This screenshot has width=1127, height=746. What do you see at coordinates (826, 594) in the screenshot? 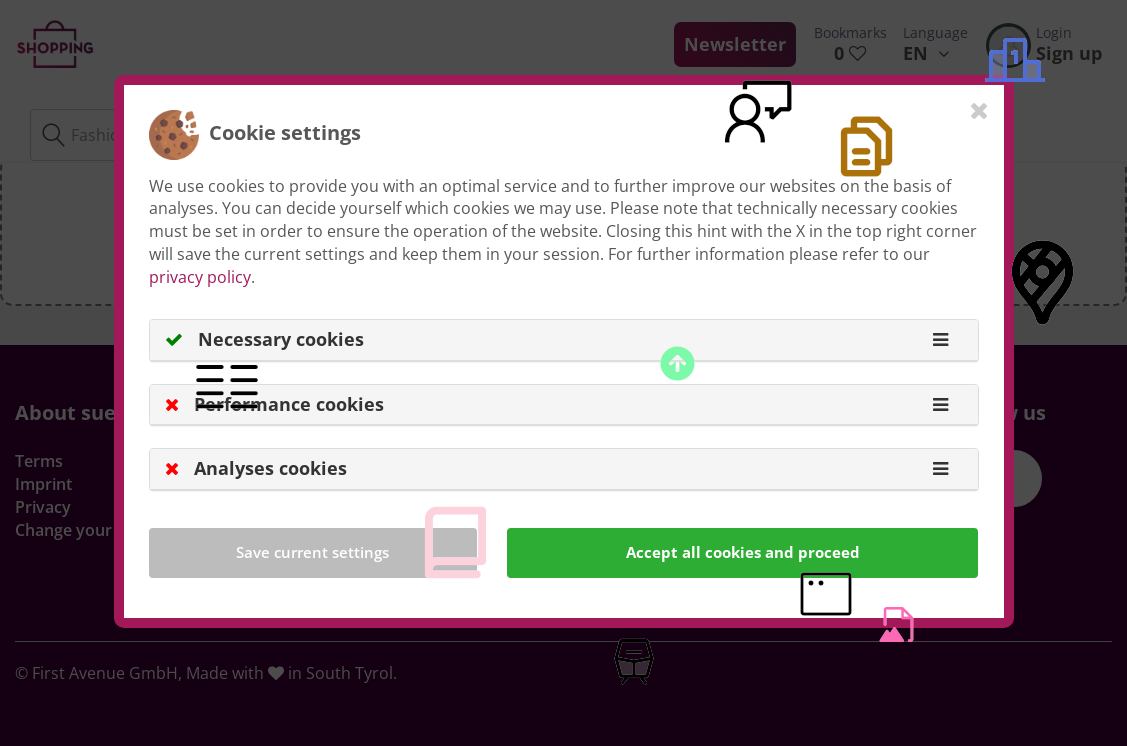
I see `open application window` at bounding box center [826, 594].